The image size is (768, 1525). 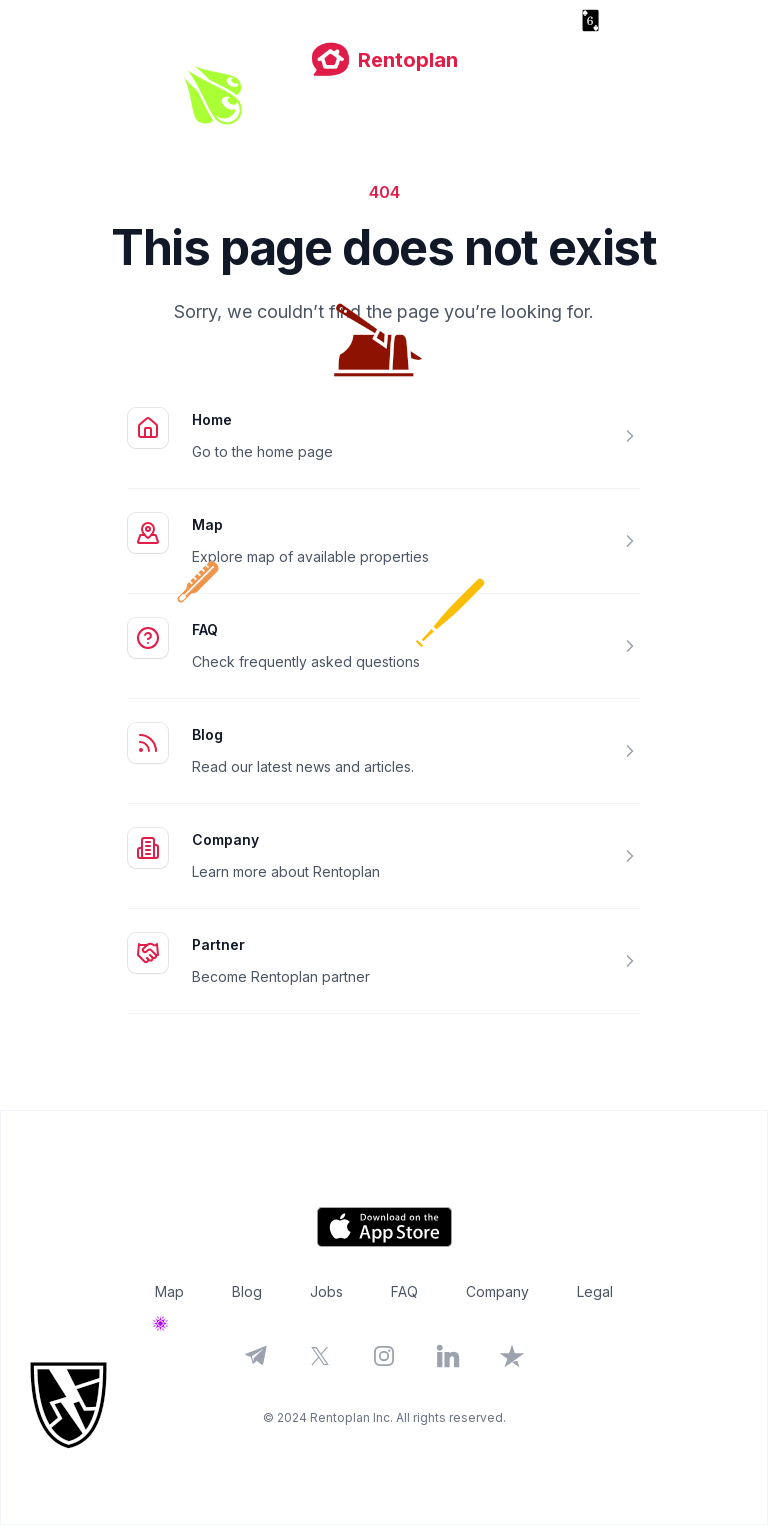 What do you see at coordinates (212, 94) in the screenshot?
I see `view liquid or water-related resources` at bounding box center [212, 94].